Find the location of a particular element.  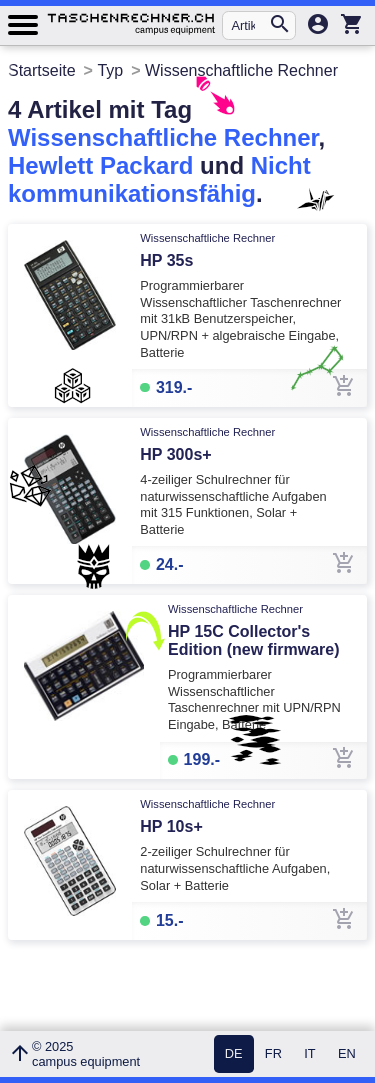

view ursa major constellation is located at coordinates (317, 368).